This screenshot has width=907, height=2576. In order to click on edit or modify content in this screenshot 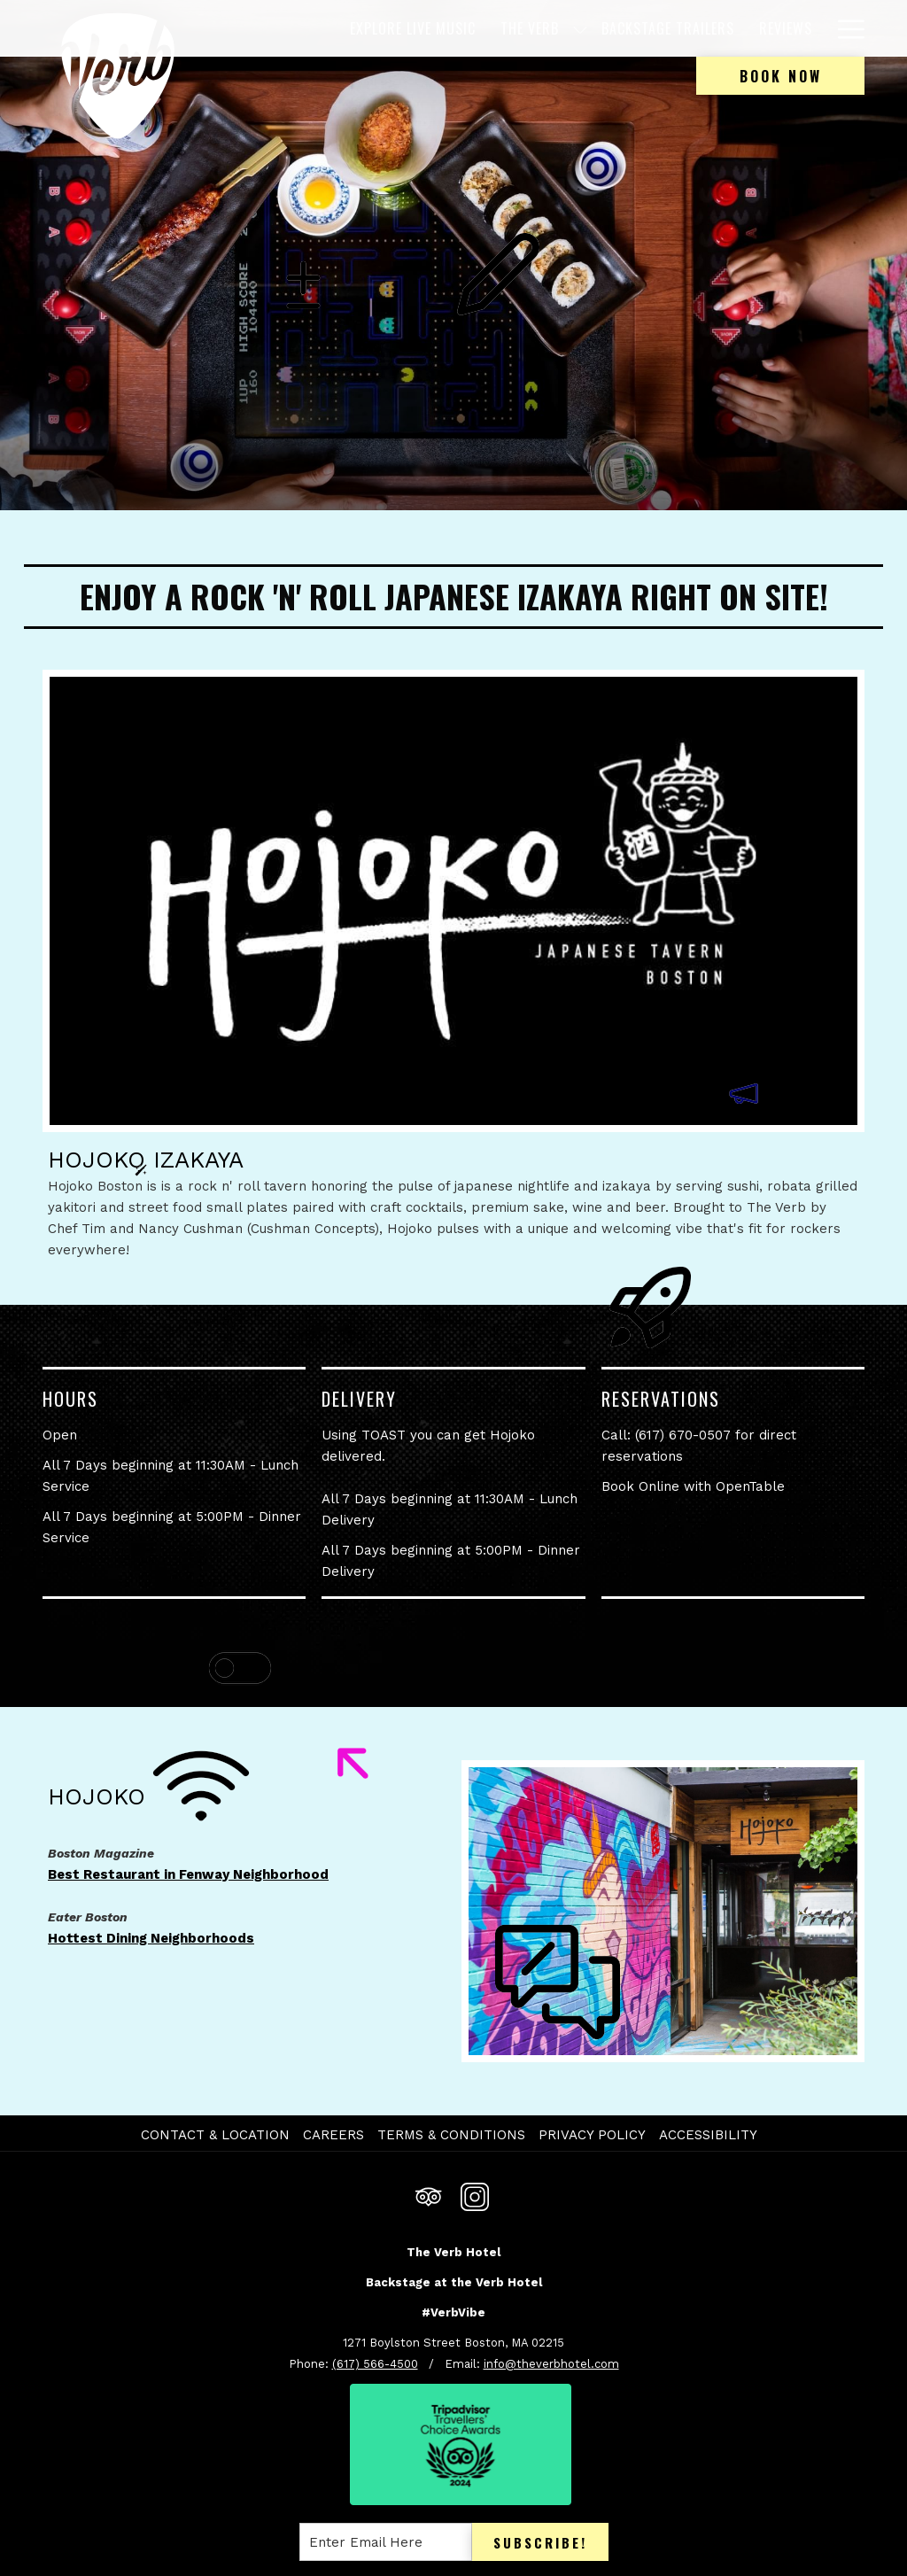, I will do `click(499, 274)`.